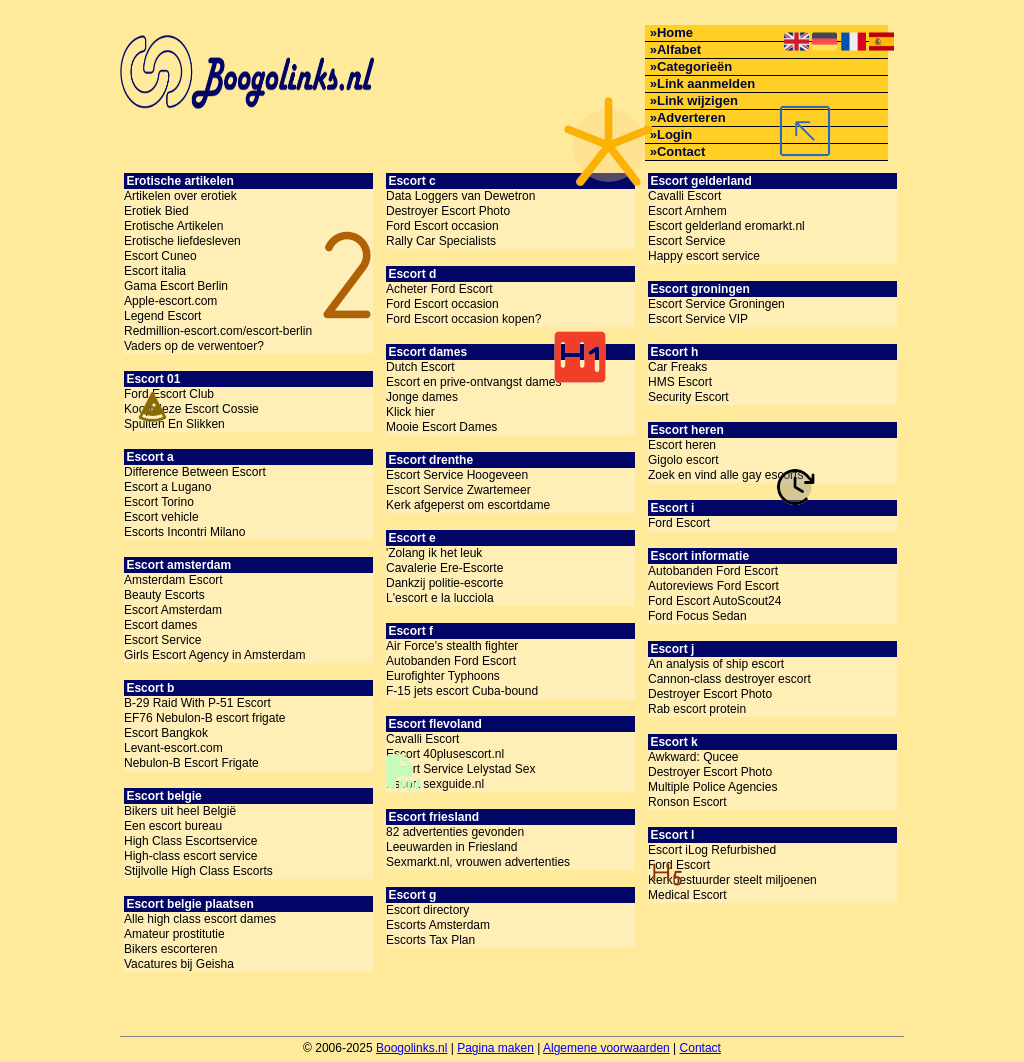 Image resolution: width=1024 pixels, height=1062 pixels. I want to click on navigate to previous or parent section, so click(805, 131).